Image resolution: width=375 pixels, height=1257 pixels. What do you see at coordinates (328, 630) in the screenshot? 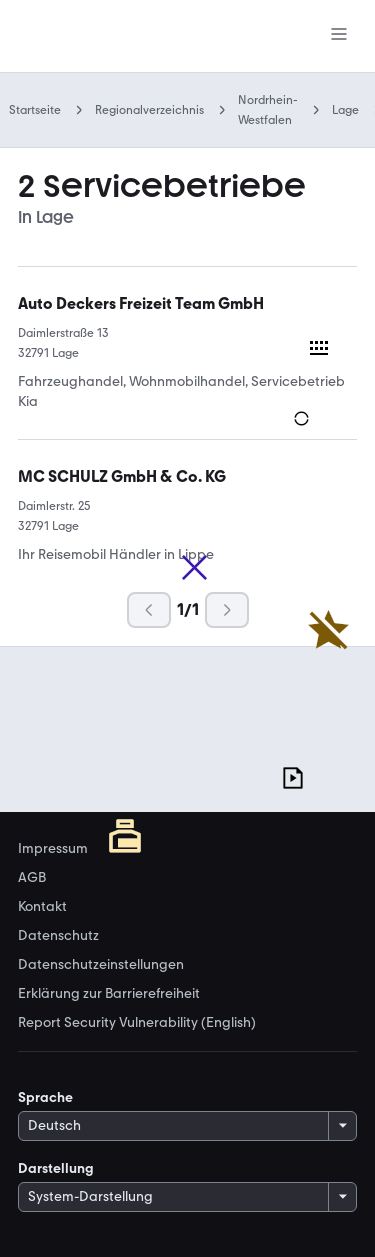
I see `disable or turn off favorites` at bounding box center [328, 630].